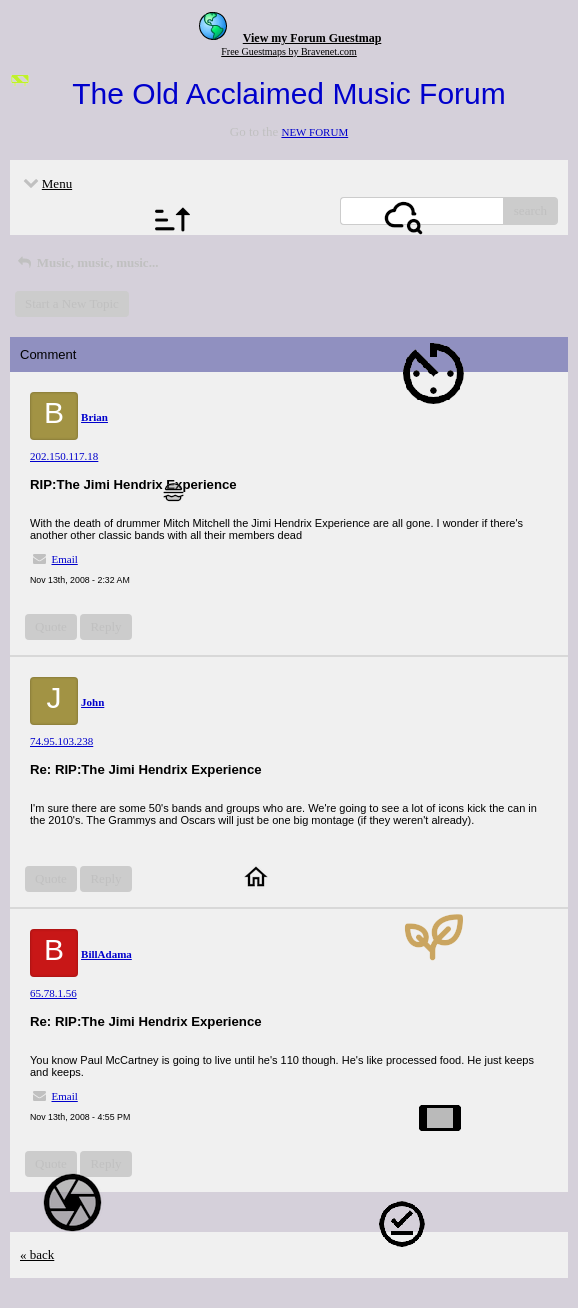  Describe the element at coordinates (172, 219) in the screenshot. I see `sort items in ascending order` at that location.